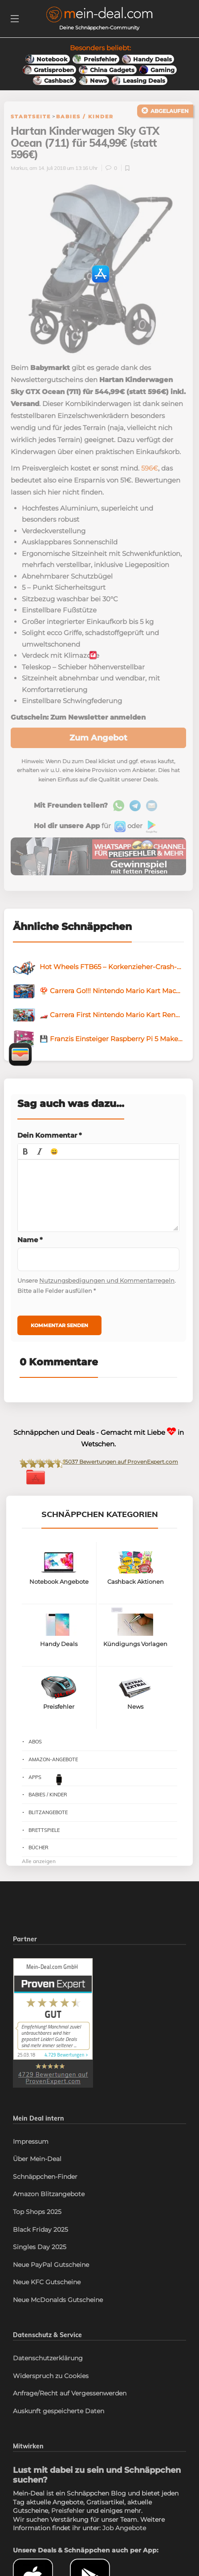 This screenshot has height=2576, width=199. Describe the element at coordinates (117, 1610) in the screenshot. I see `connect a bluetooth keyboard` at that location.